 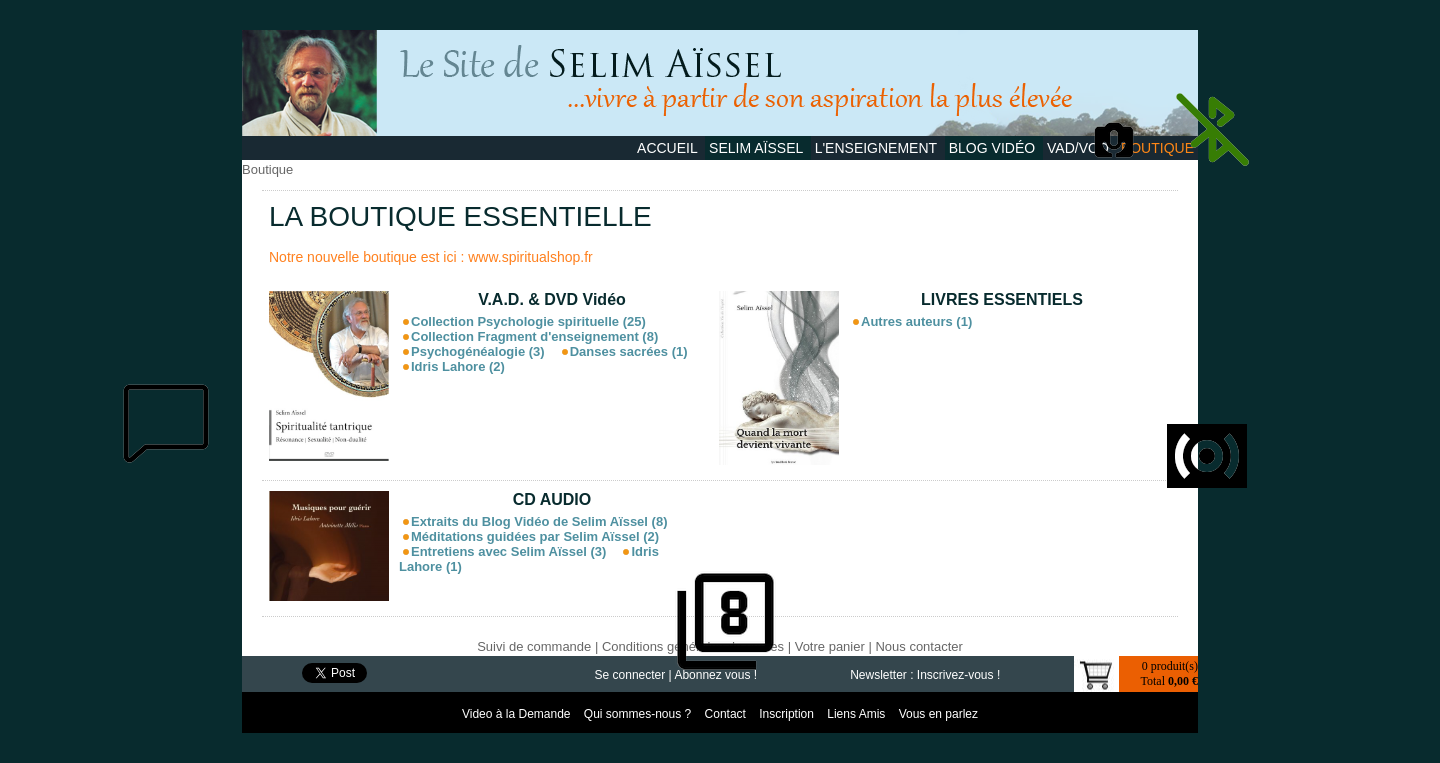 I want to click on enable surround sound audio output, so click(x=1207, y=456).